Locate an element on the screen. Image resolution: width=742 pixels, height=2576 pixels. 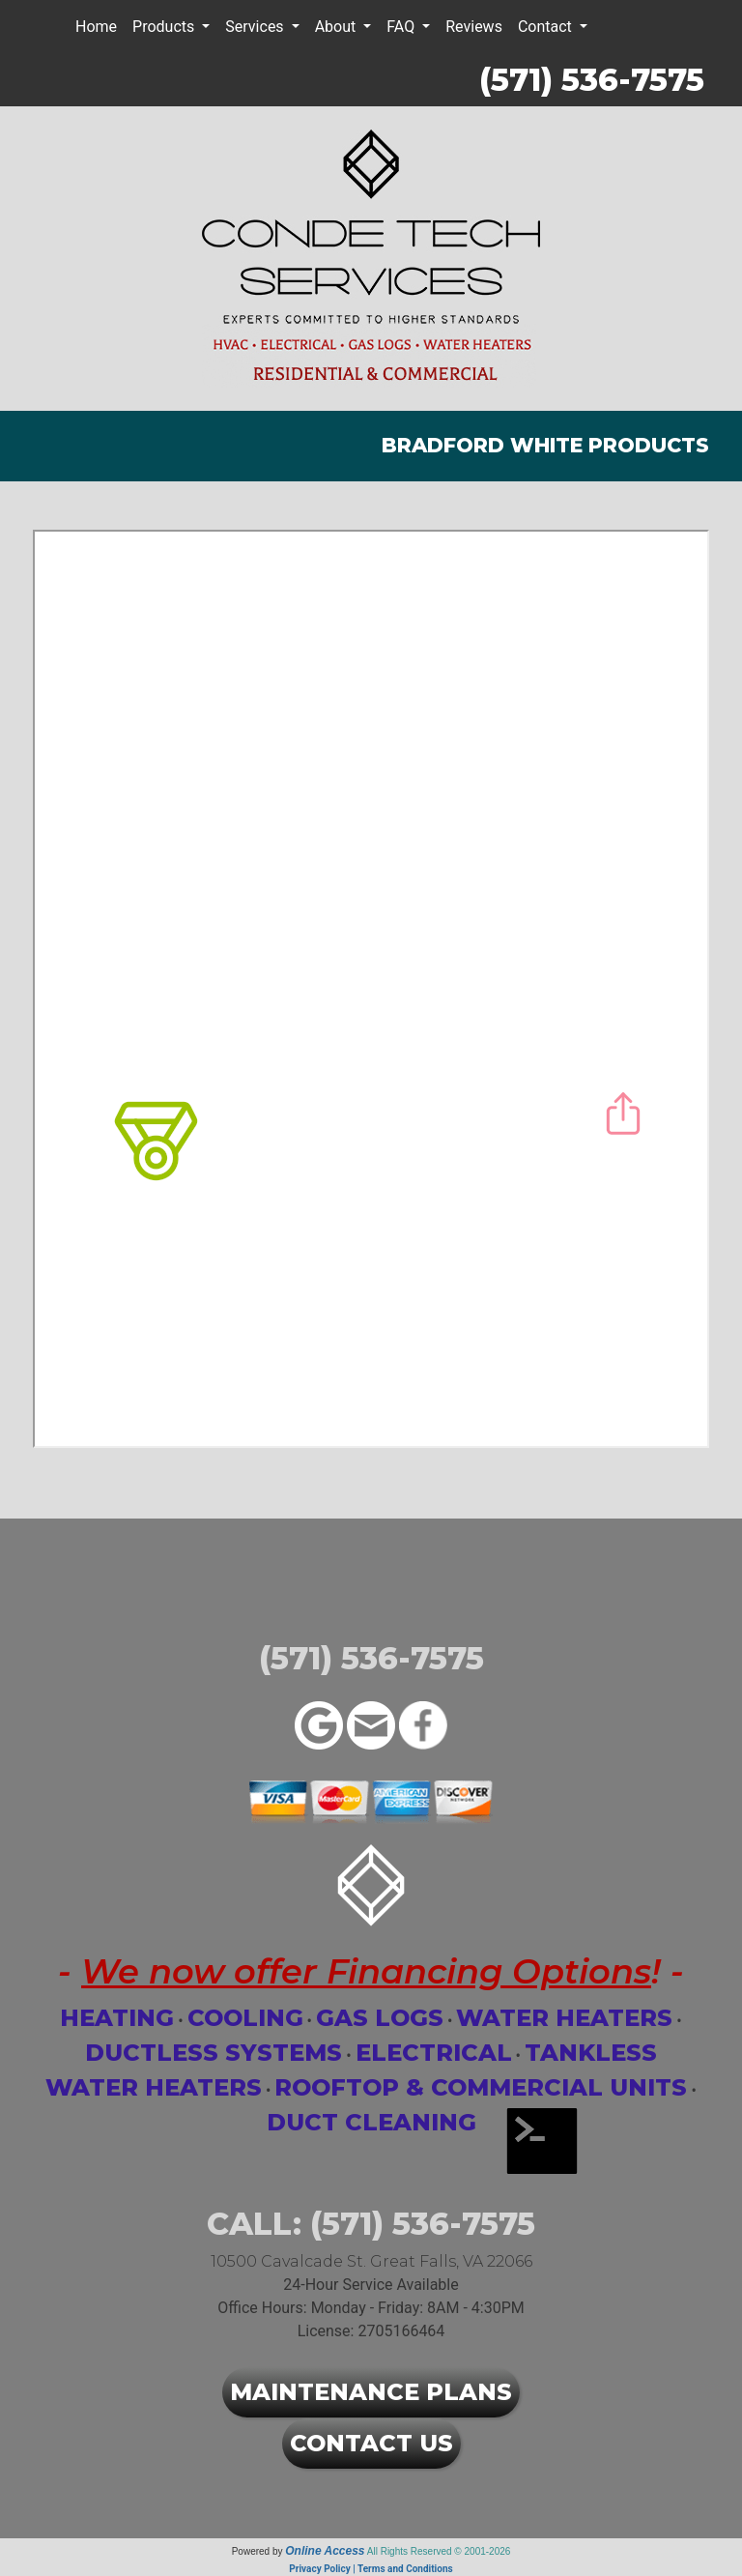
view achievements or awards is located at coordinates (156, 1141).